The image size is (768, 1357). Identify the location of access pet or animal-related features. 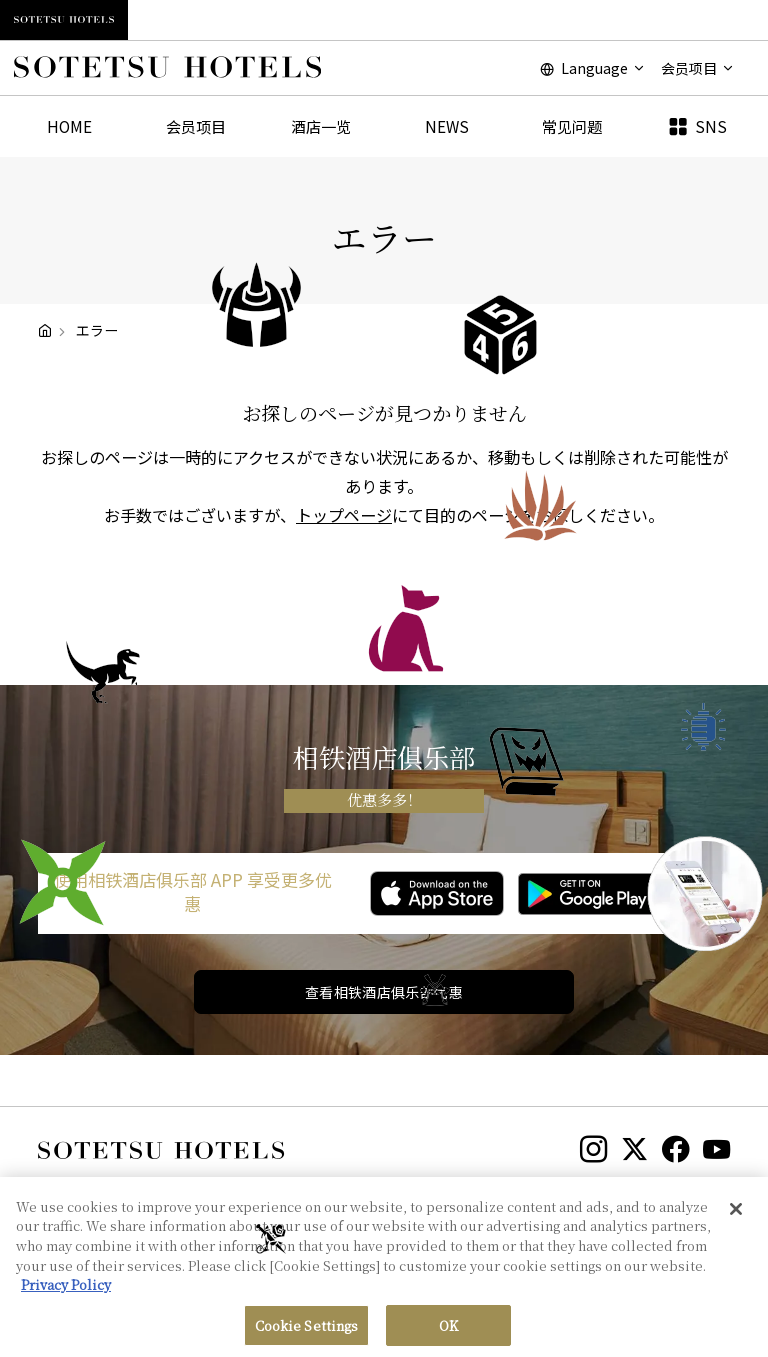
(406, 629).